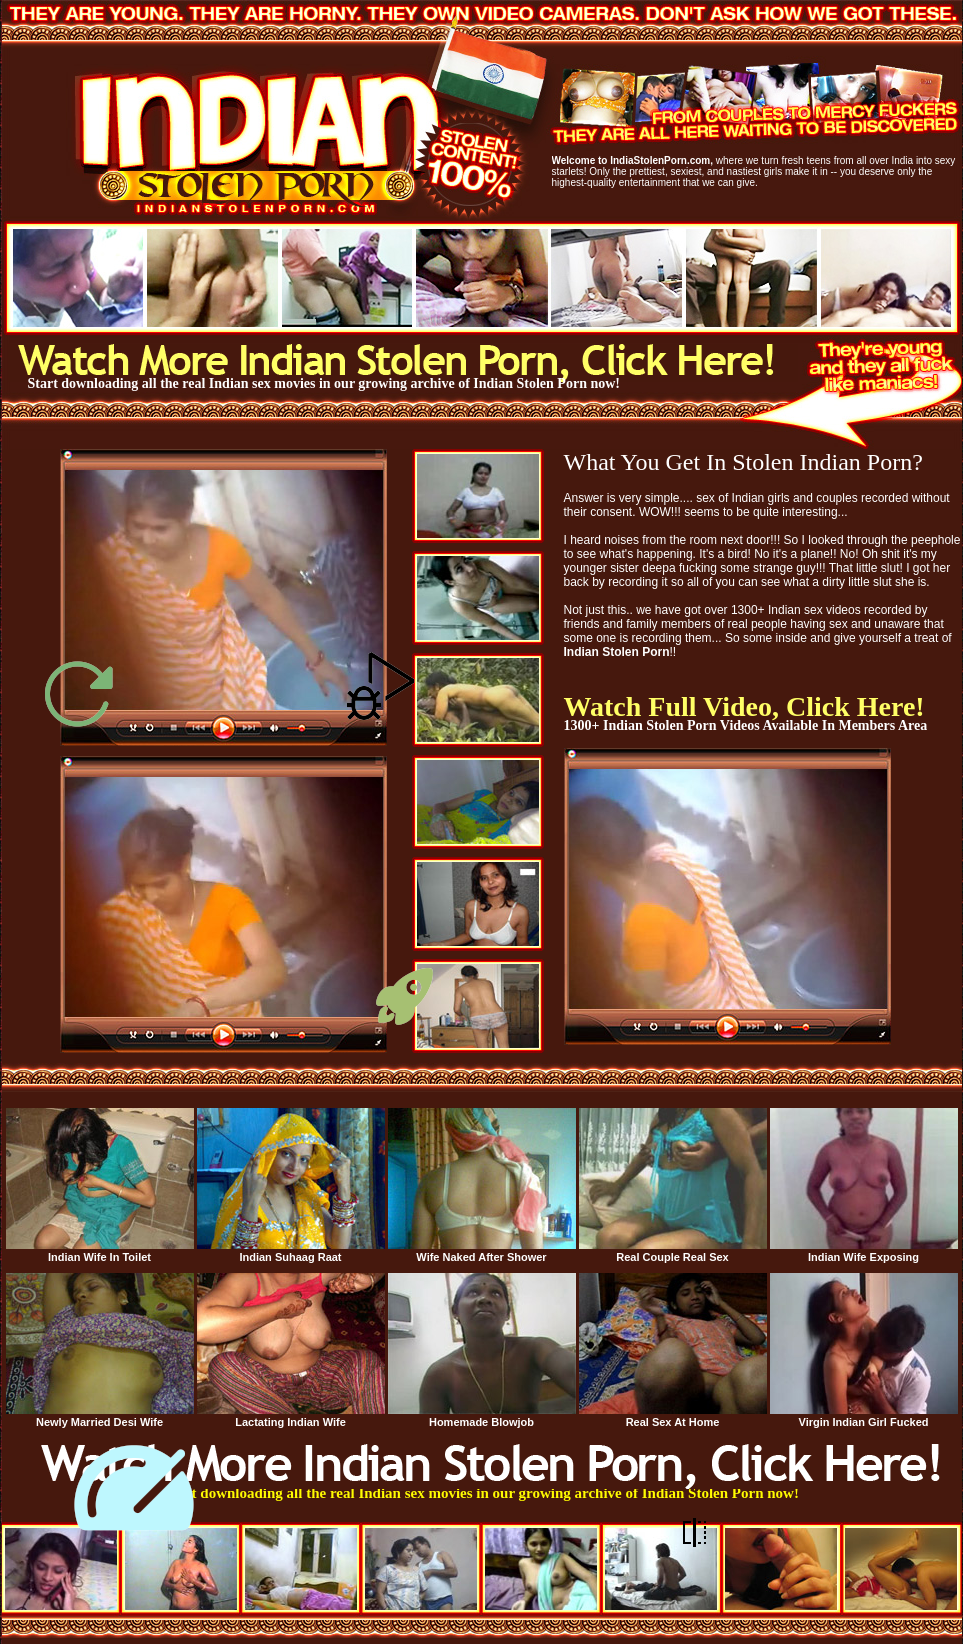 This screenshot has width=963, height=1644. What do you see at coordinates (404, 996) in the screenshot?
I see `launch or deploy an application` at bounding box center [404, 996].